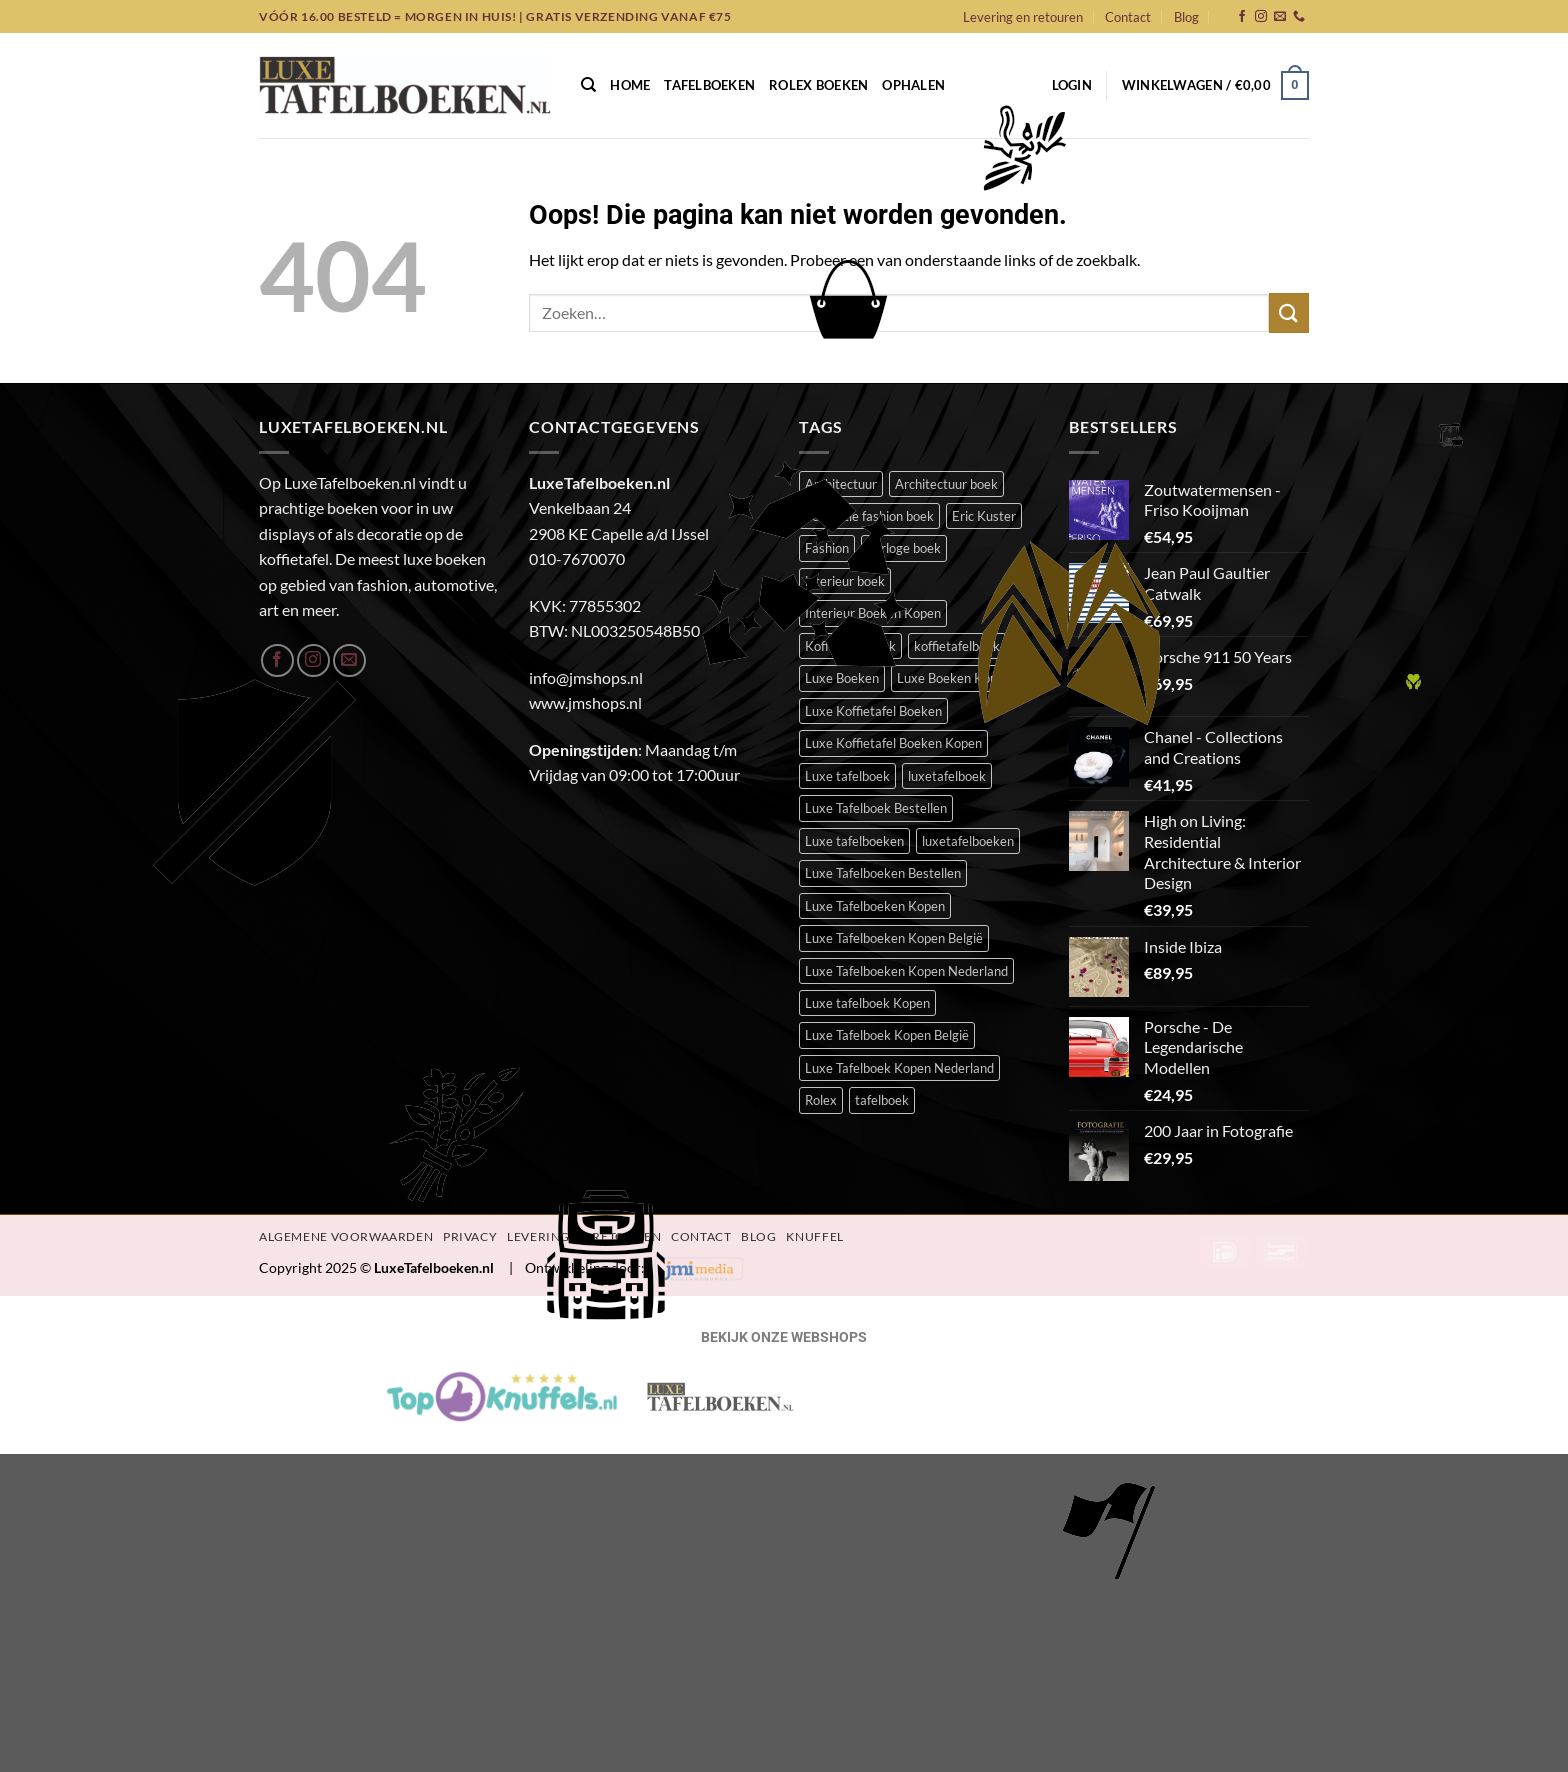 The image size is (1568, 1772). What do you see at coordinates (1024, 148) in the screenshot?
I see `view fossil collection in museum or archaeology game` at bounding box center [1024, 148].